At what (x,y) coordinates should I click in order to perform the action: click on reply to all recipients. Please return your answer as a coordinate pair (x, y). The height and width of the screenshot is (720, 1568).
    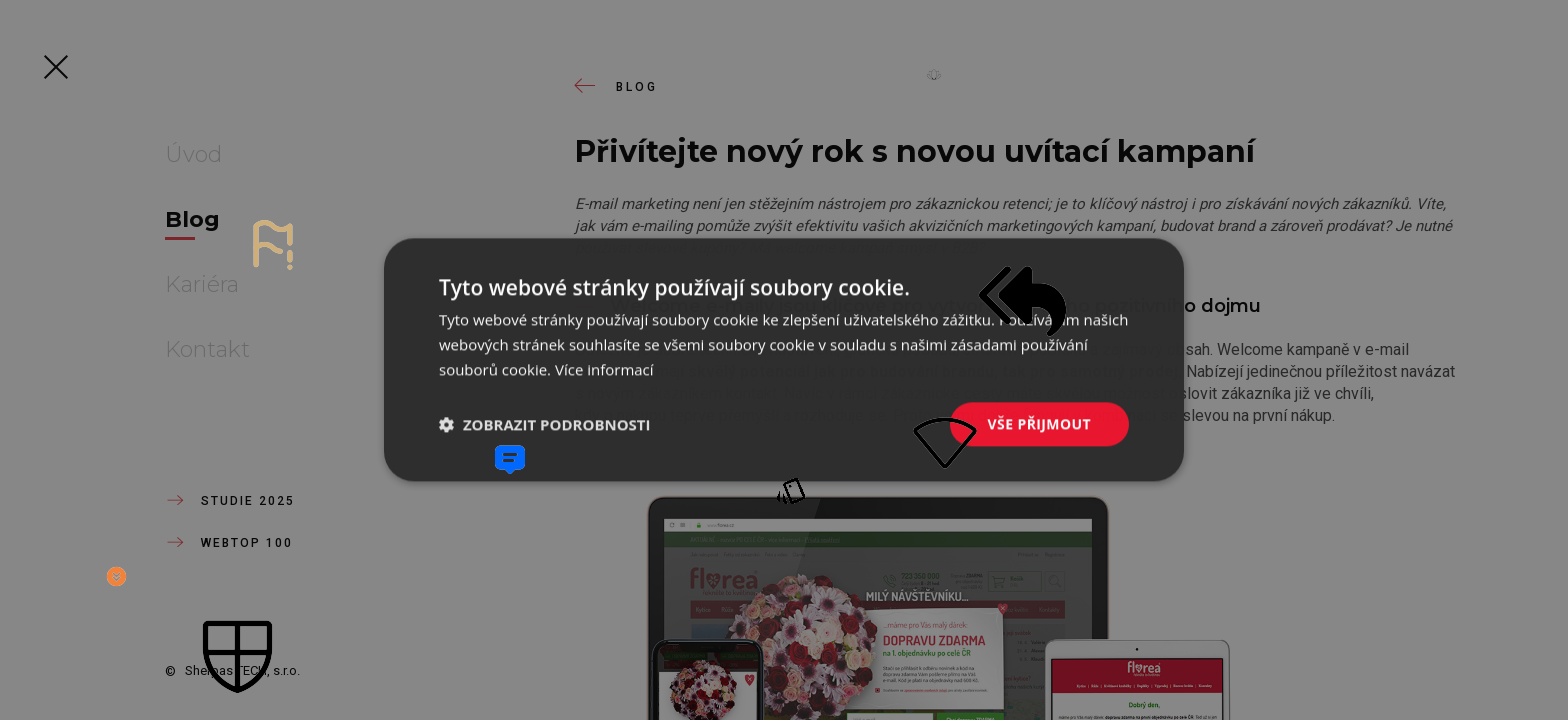
    Looking at the image, I should click on (1022, 302).